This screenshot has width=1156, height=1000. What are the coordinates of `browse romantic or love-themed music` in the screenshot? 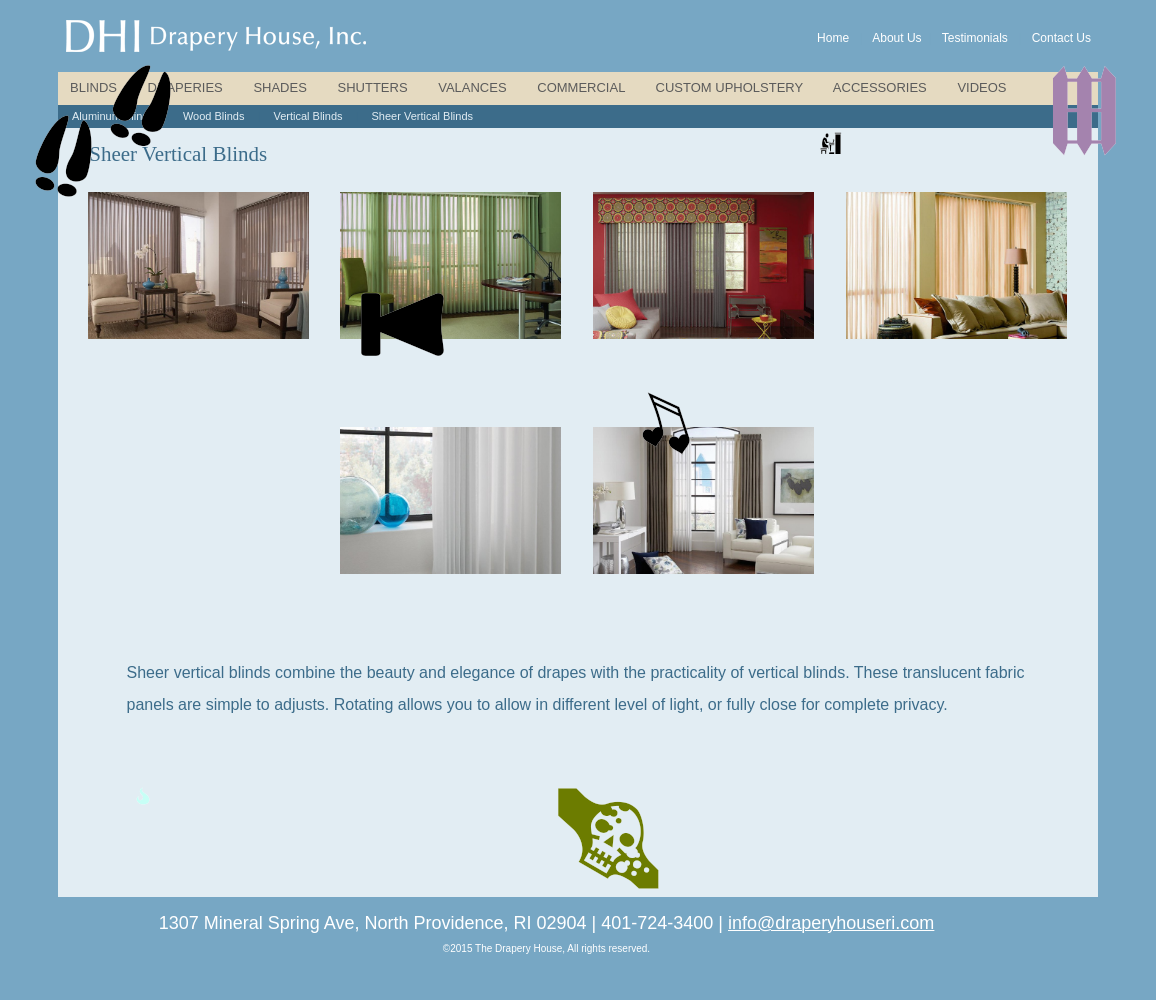 It's located at (666, 423).